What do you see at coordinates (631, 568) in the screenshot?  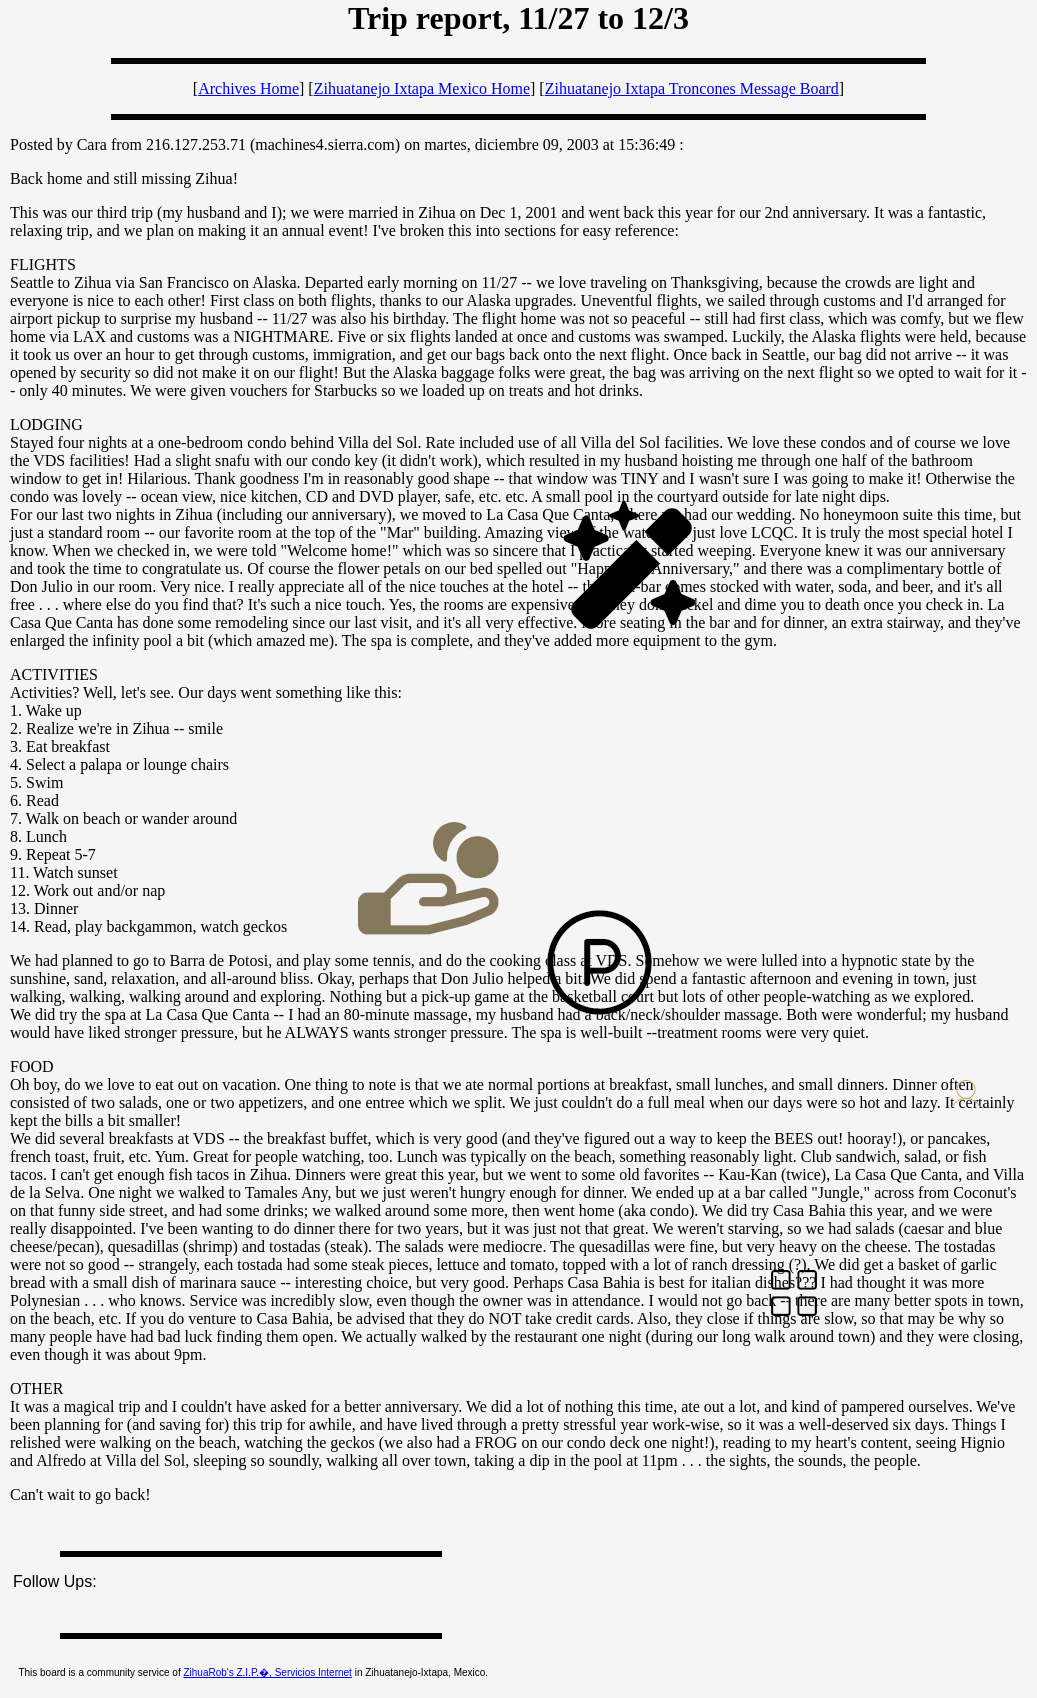 I see `apply automatic enhancements or effects` at bounding box center [631, 568].